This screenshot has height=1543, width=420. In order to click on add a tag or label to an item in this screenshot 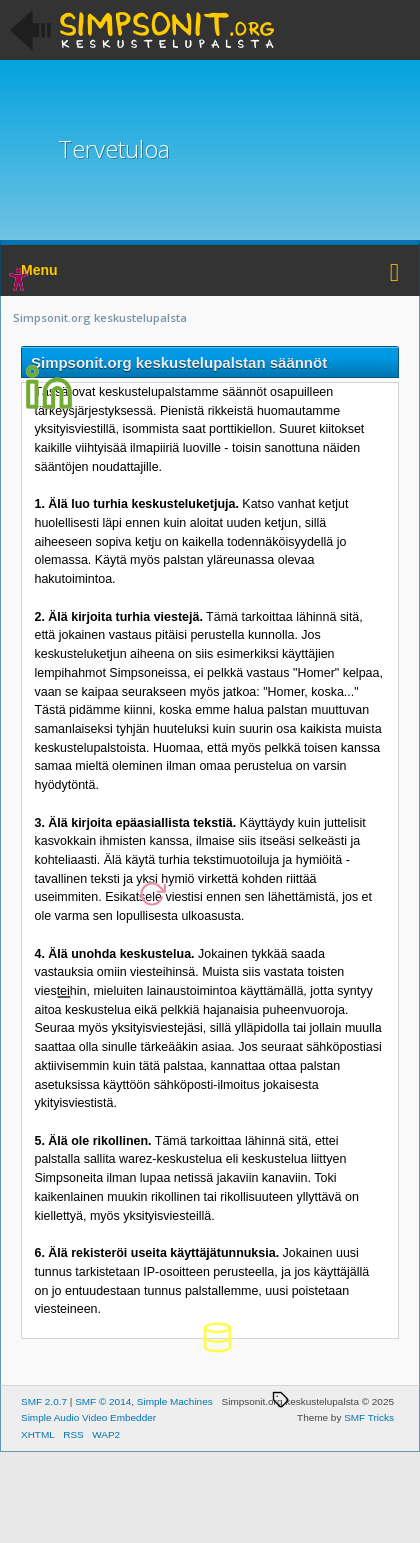, I will do `click(281, 1400)`.